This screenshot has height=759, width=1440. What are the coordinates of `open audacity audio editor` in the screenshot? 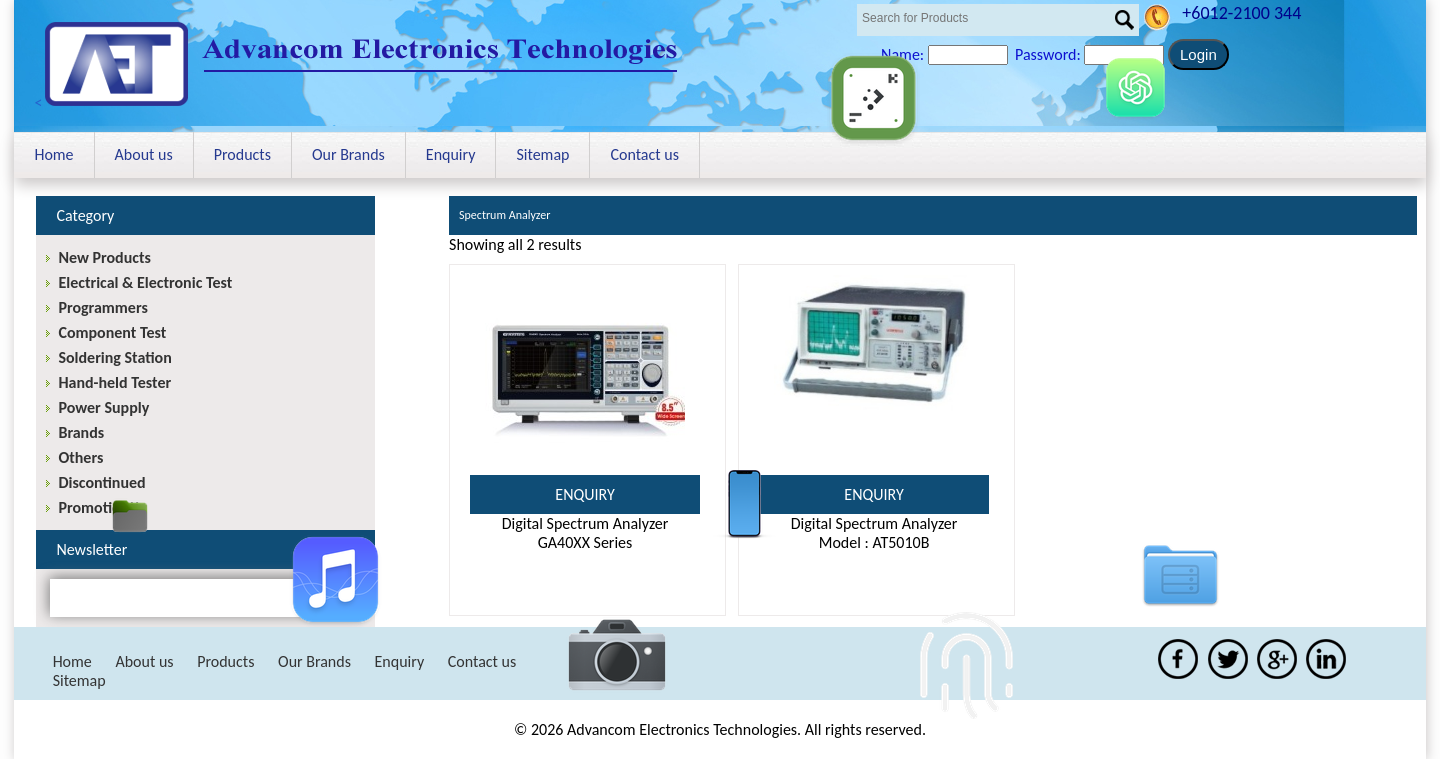 It's located at (335, 579).